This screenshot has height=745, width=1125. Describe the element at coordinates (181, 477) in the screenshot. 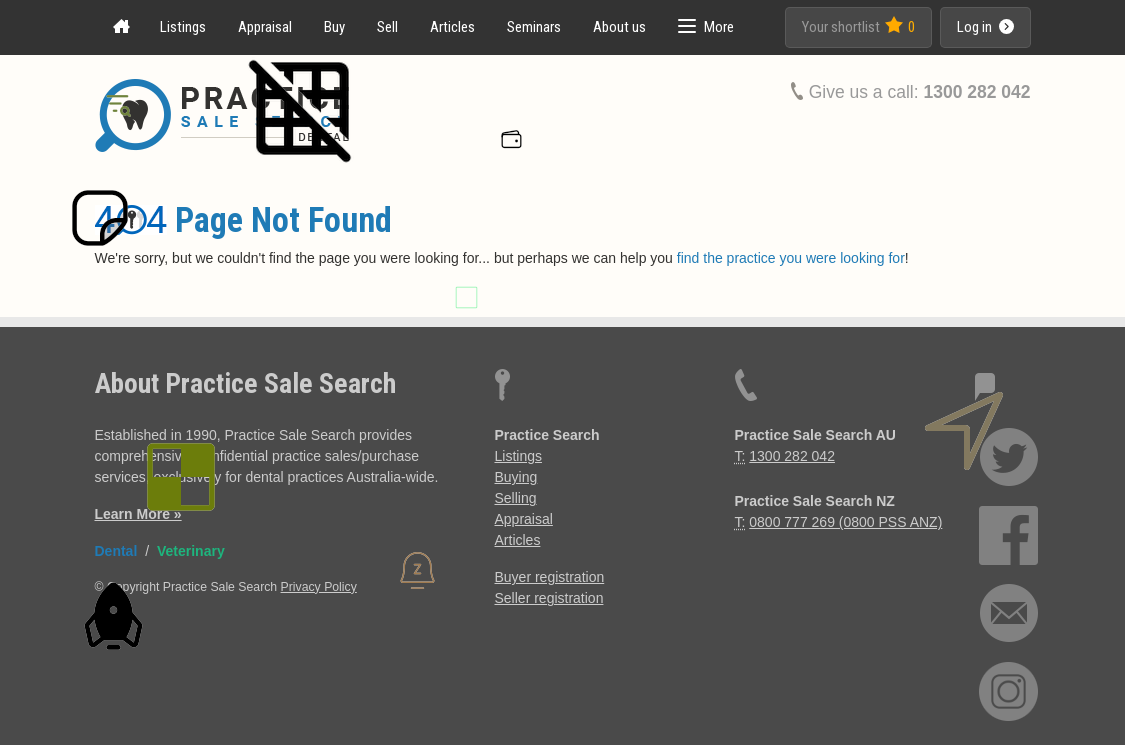

I see `indicates transparency in image editing software` at that location.